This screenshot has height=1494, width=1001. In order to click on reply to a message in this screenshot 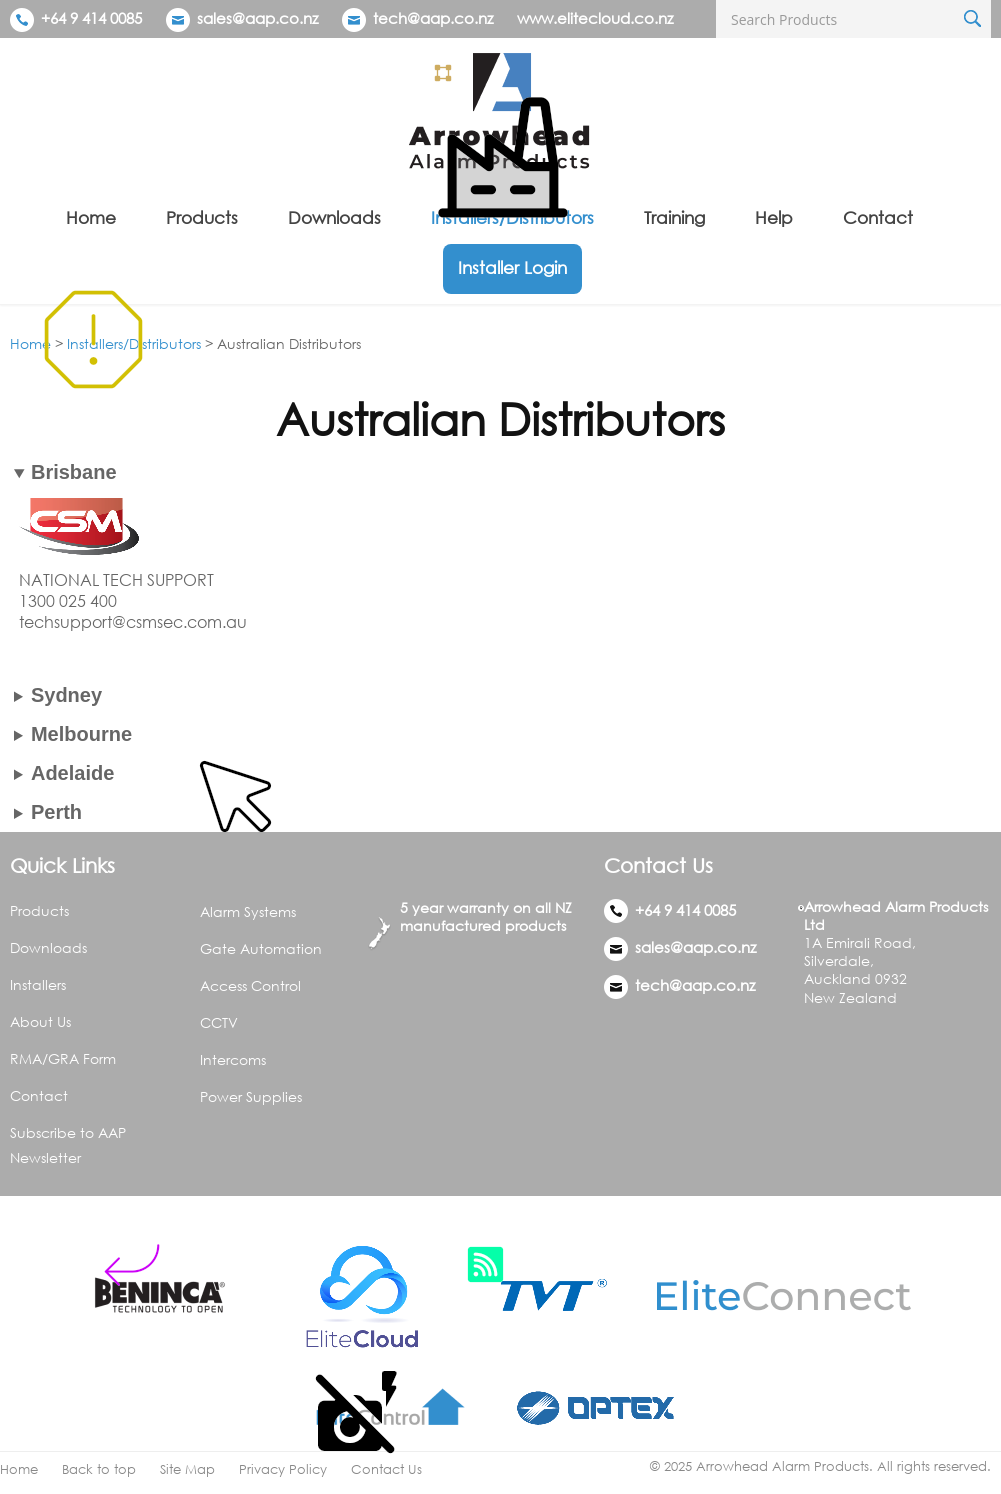, I will do `click(132, 1265)`.